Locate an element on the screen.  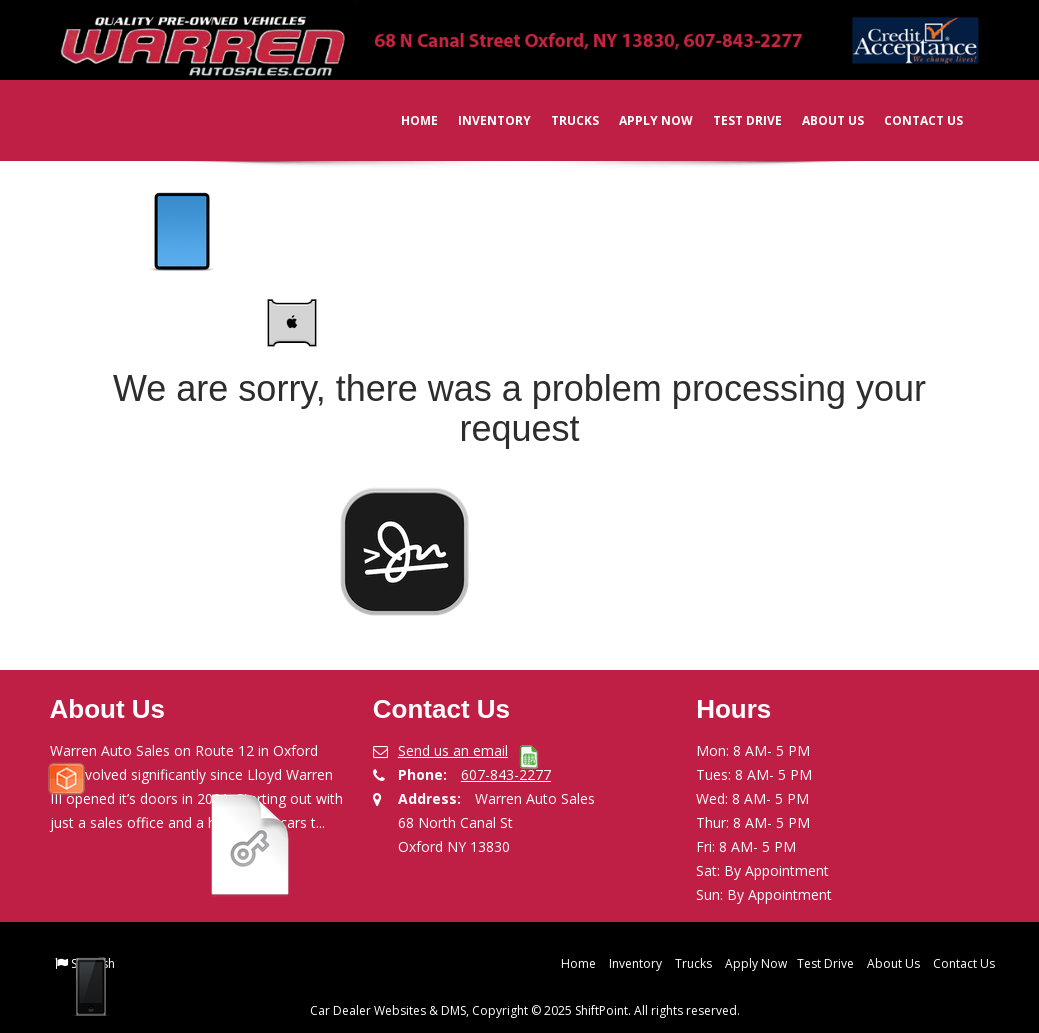
iPod nano device in space gray is located at coordinates (91, 987).